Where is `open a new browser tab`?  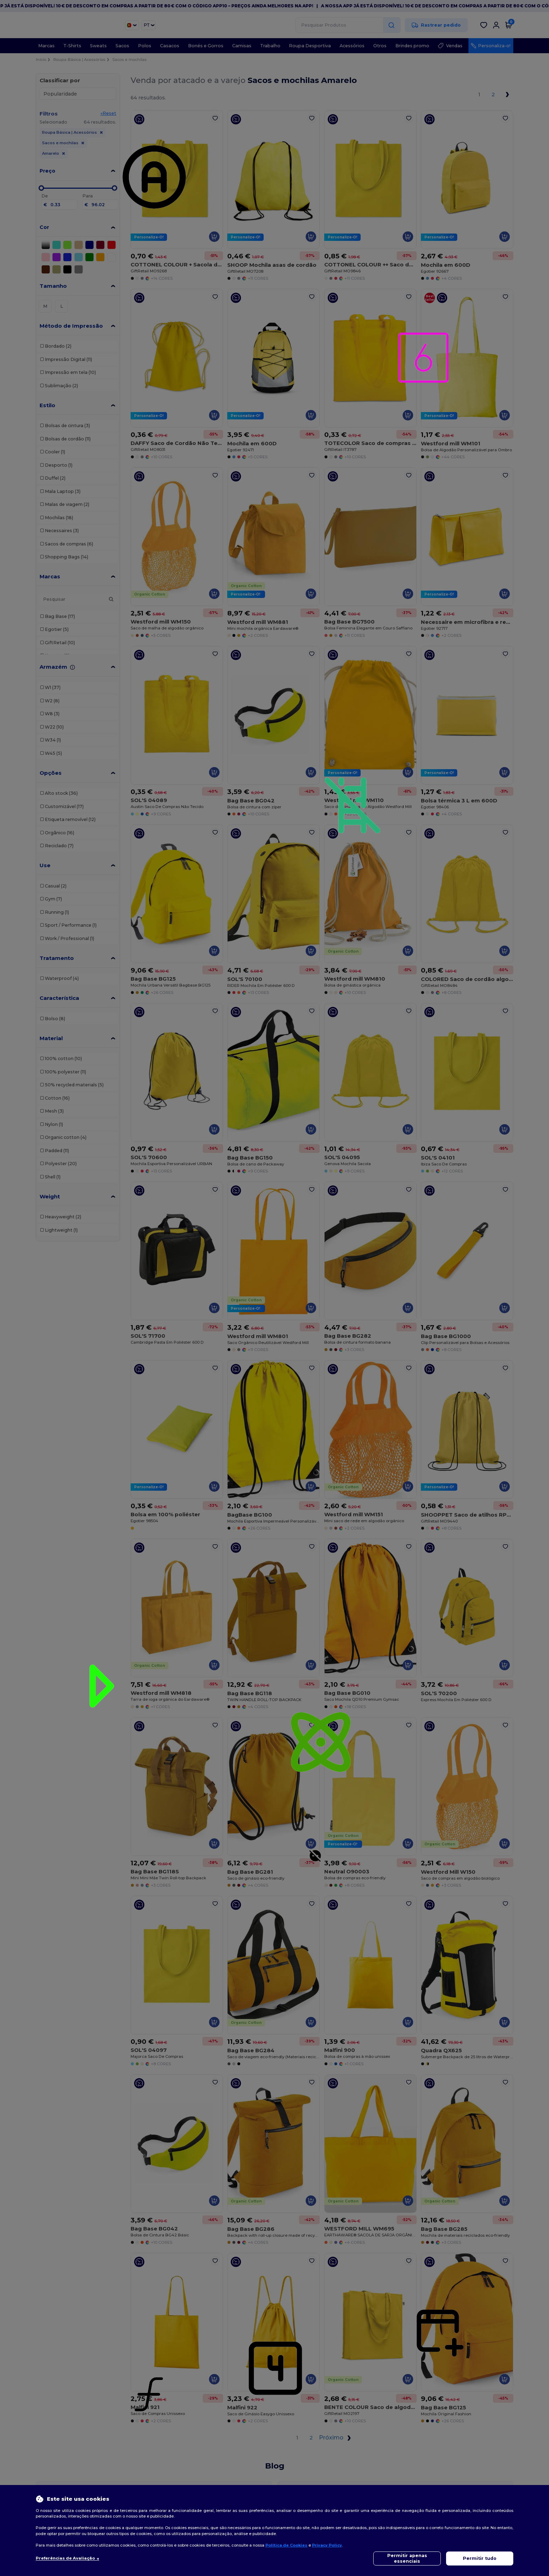
open a new browser tab is located at coordinates (438, 2331).